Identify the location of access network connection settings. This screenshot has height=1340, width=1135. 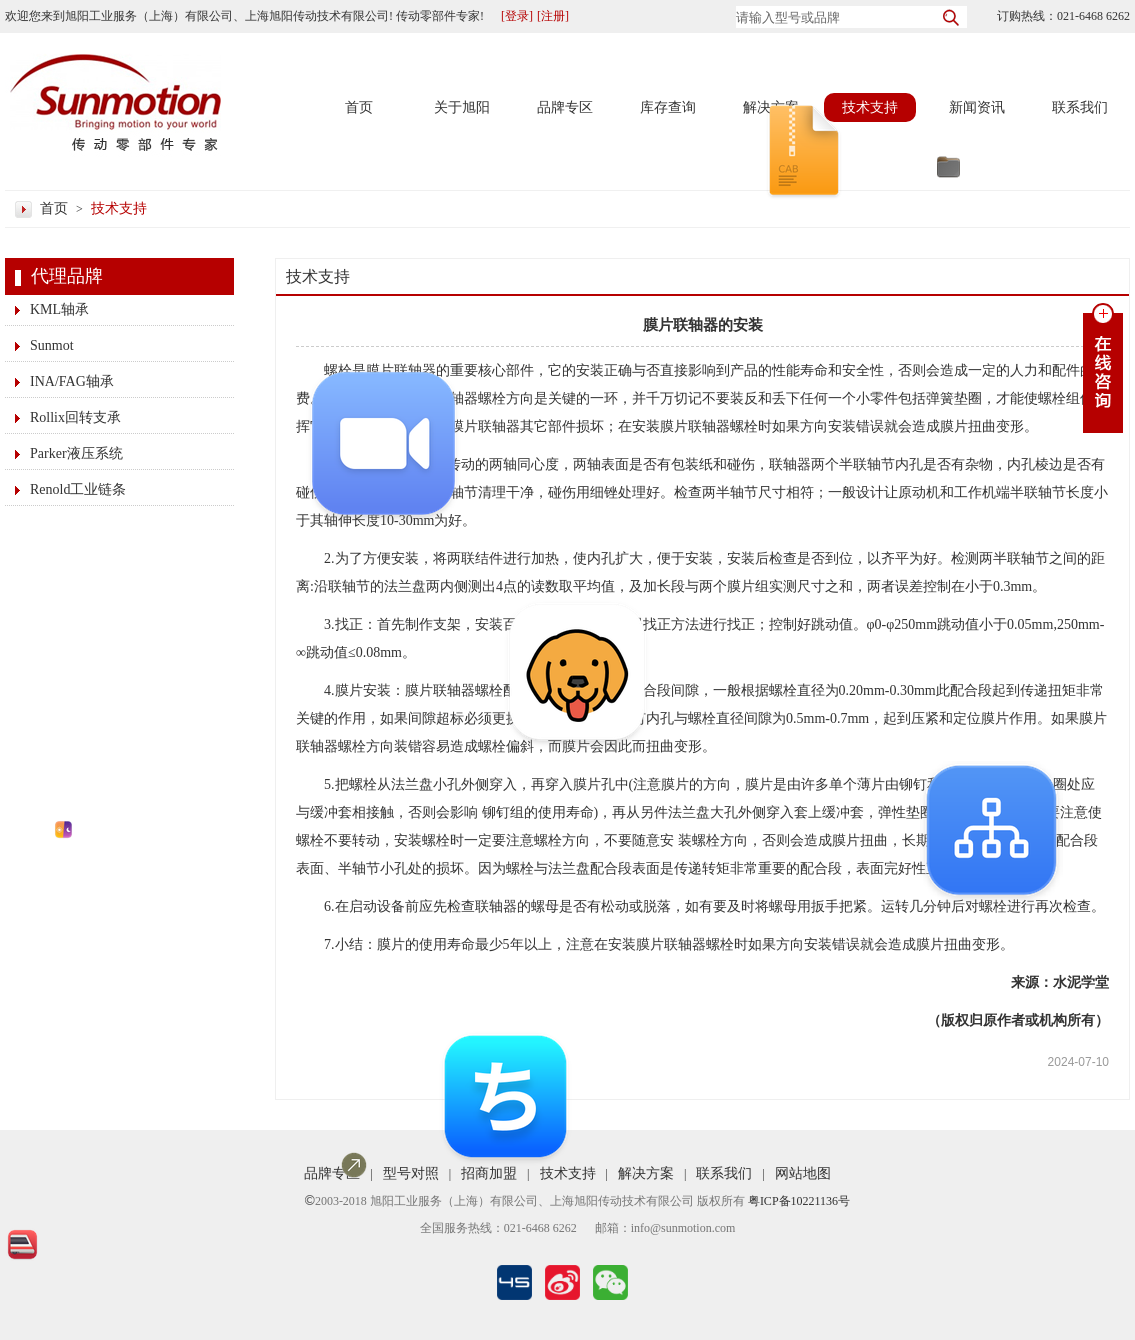
(991, 832).